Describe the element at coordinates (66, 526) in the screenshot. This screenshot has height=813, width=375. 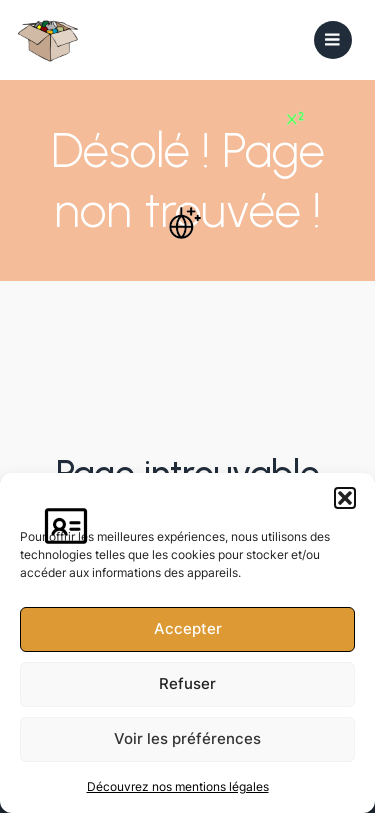
I see `view profile or account information` at that location.